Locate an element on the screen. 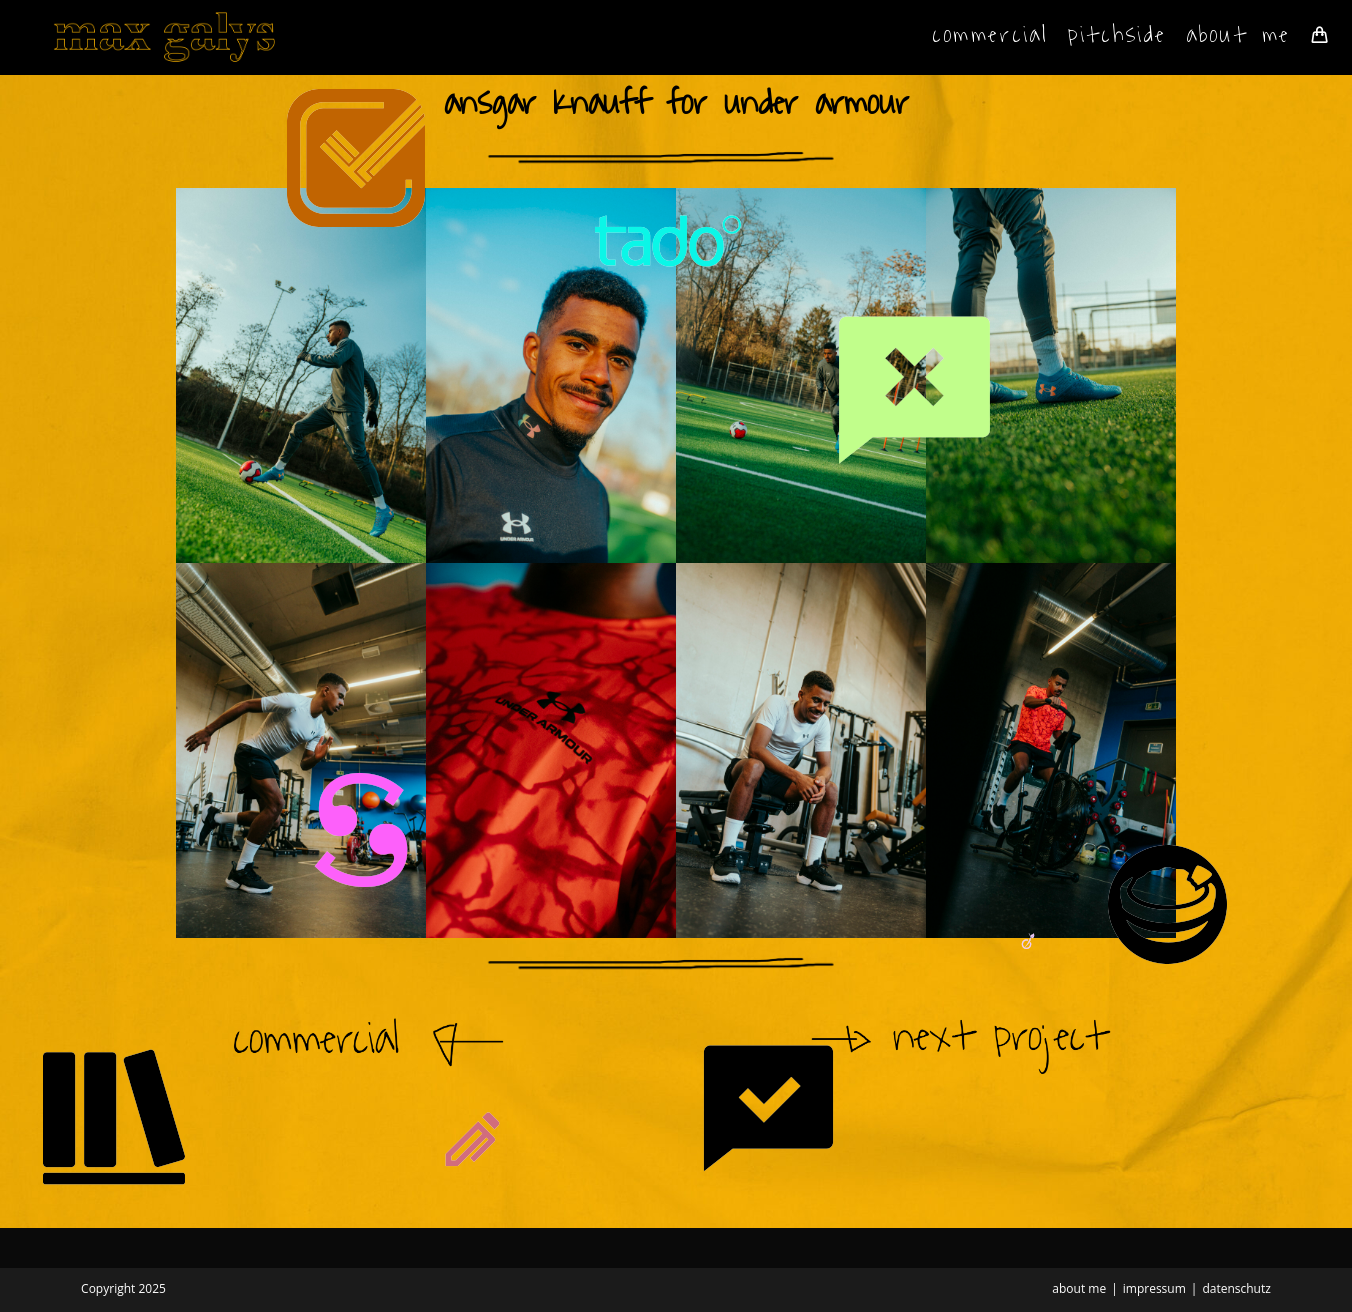 This screenshot has height=1312, width=1352. tado° smart home app logo is located at coordinates (668, 241).